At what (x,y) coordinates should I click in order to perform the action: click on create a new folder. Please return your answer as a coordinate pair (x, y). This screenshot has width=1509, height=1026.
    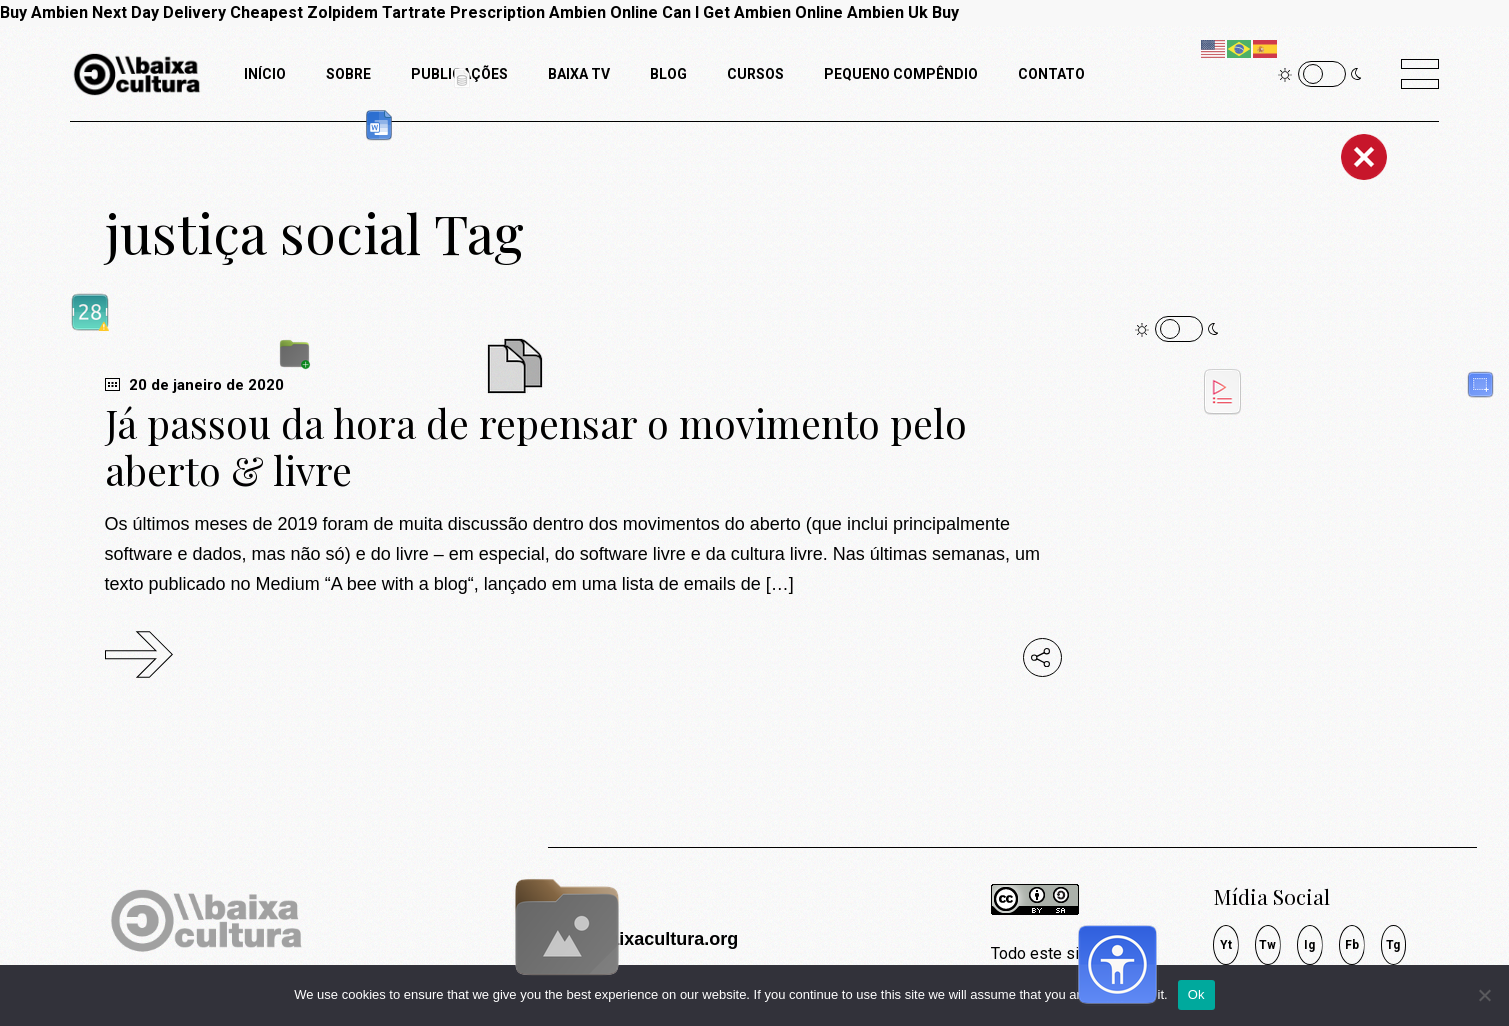
    Looking at the image, I should click on (294, 353).